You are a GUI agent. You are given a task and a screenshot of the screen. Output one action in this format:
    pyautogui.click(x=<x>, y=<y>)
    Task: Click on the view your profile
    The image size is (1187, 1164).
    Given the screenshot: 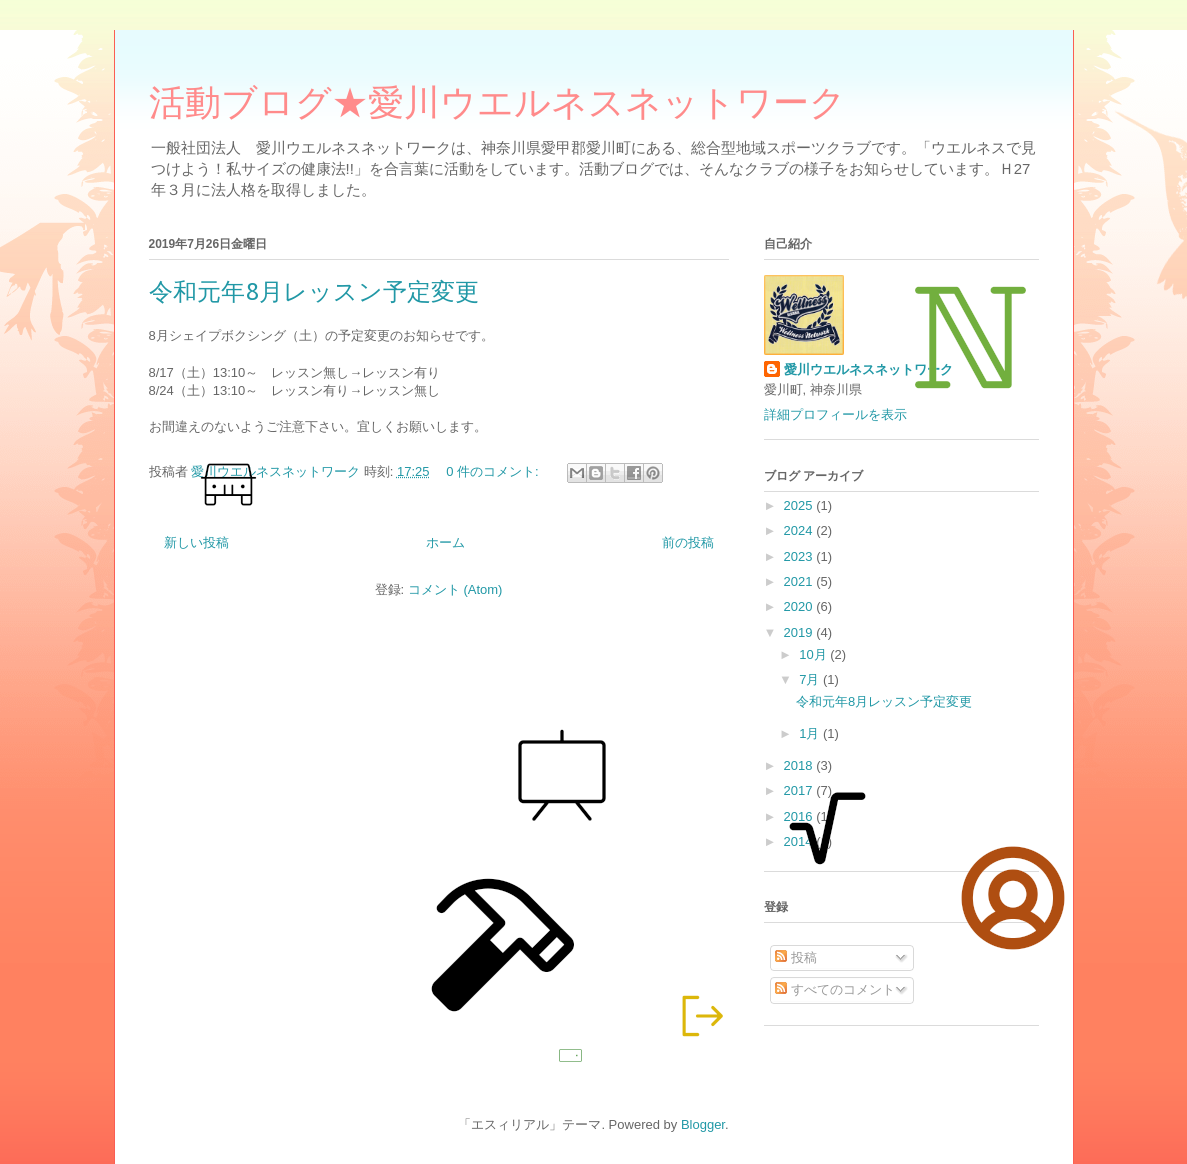 What is the action you would take?
    pyautogui.click(x=1013, y=898)
    